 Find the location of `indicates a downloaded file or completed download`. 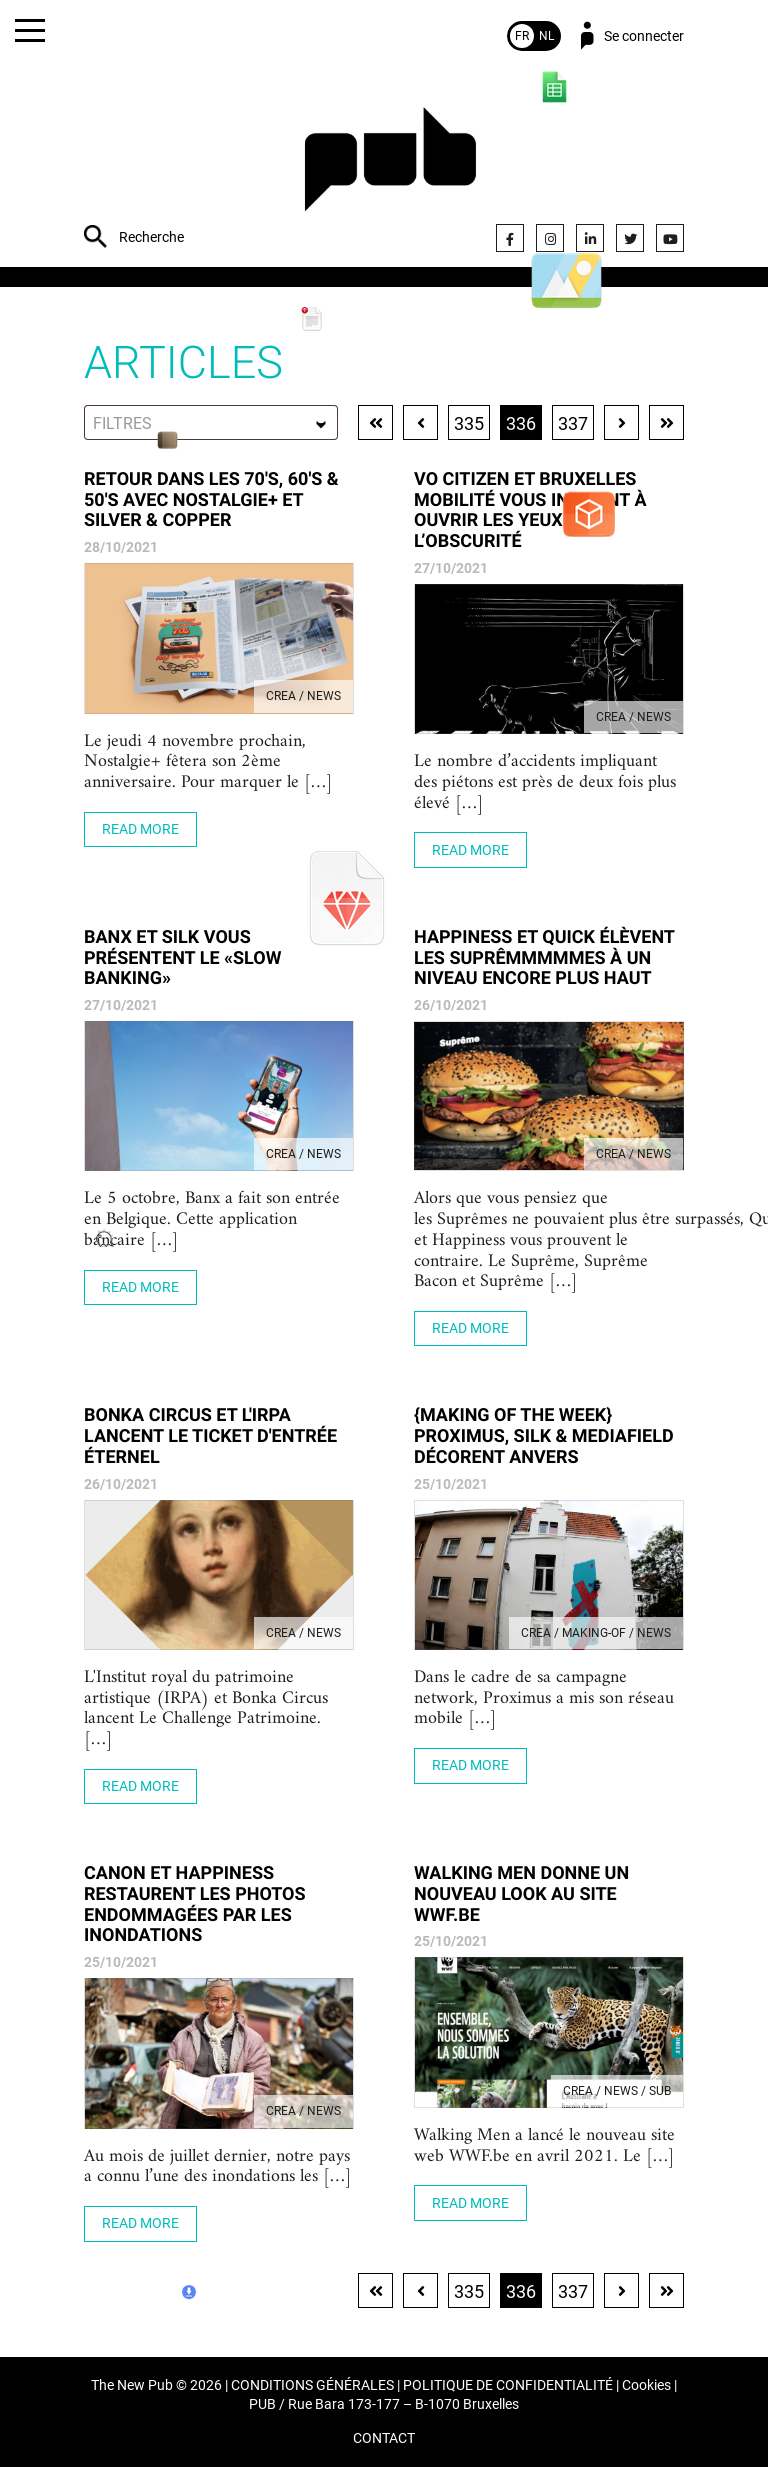

indicates a downloaded file or completed download is located at coordinates (189, 2292).